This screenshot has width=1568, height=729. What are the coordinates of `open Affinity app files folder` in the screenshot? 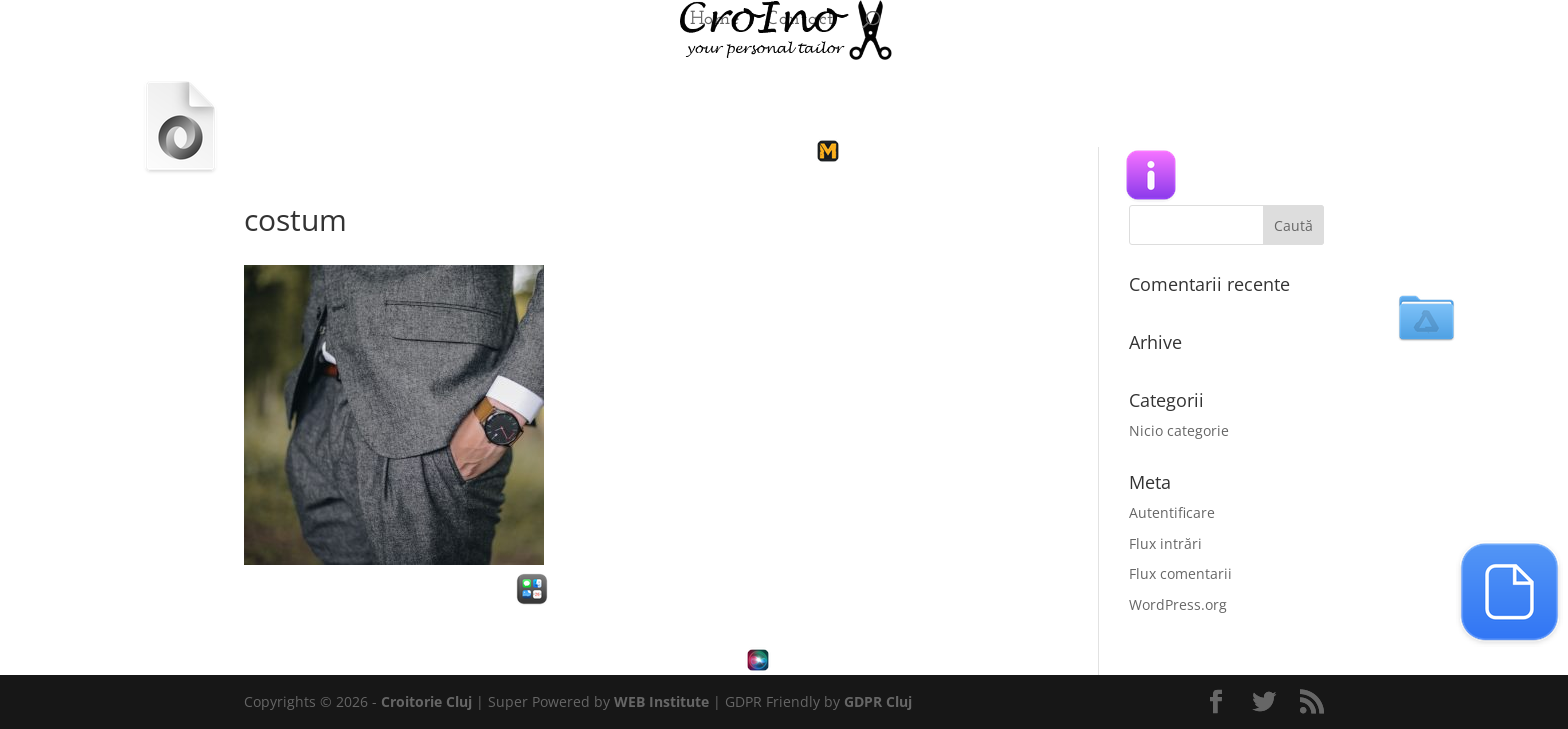 It's located at (1426, 317).